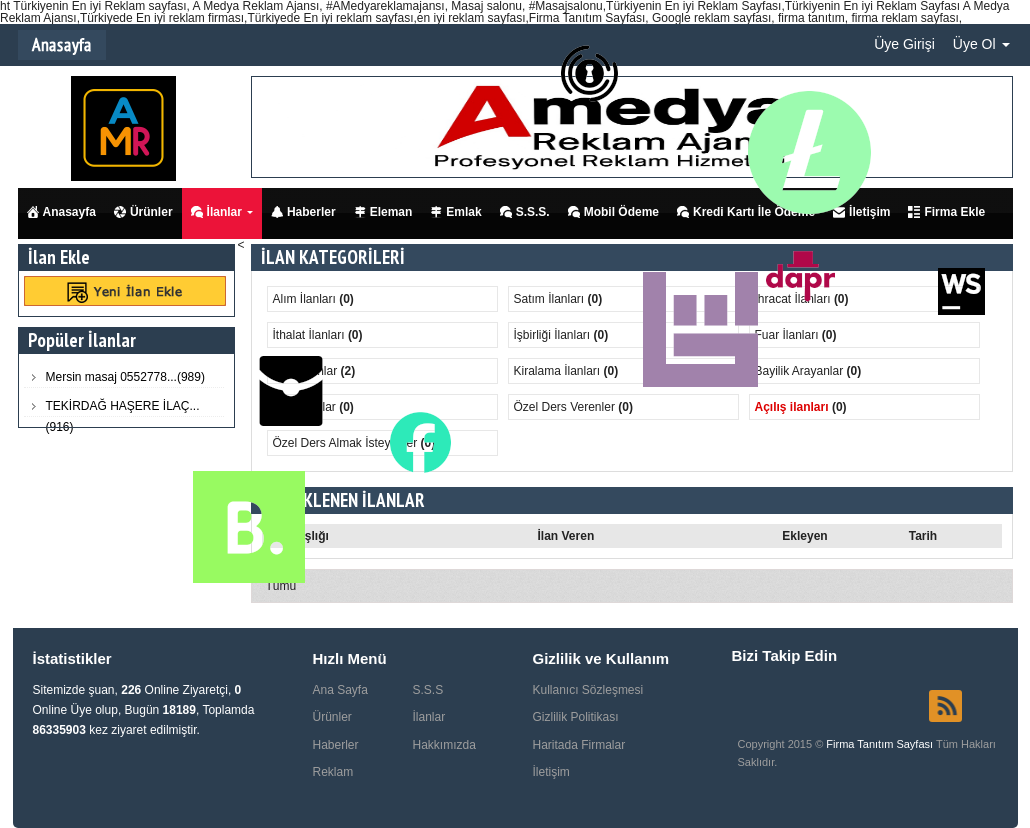 Image resolution: width=1030 pixels, height=828 pixels. Describe the element at coordinates (800, 276) in the screenshot. I see `dapr distributed application runtime logo` at that location.